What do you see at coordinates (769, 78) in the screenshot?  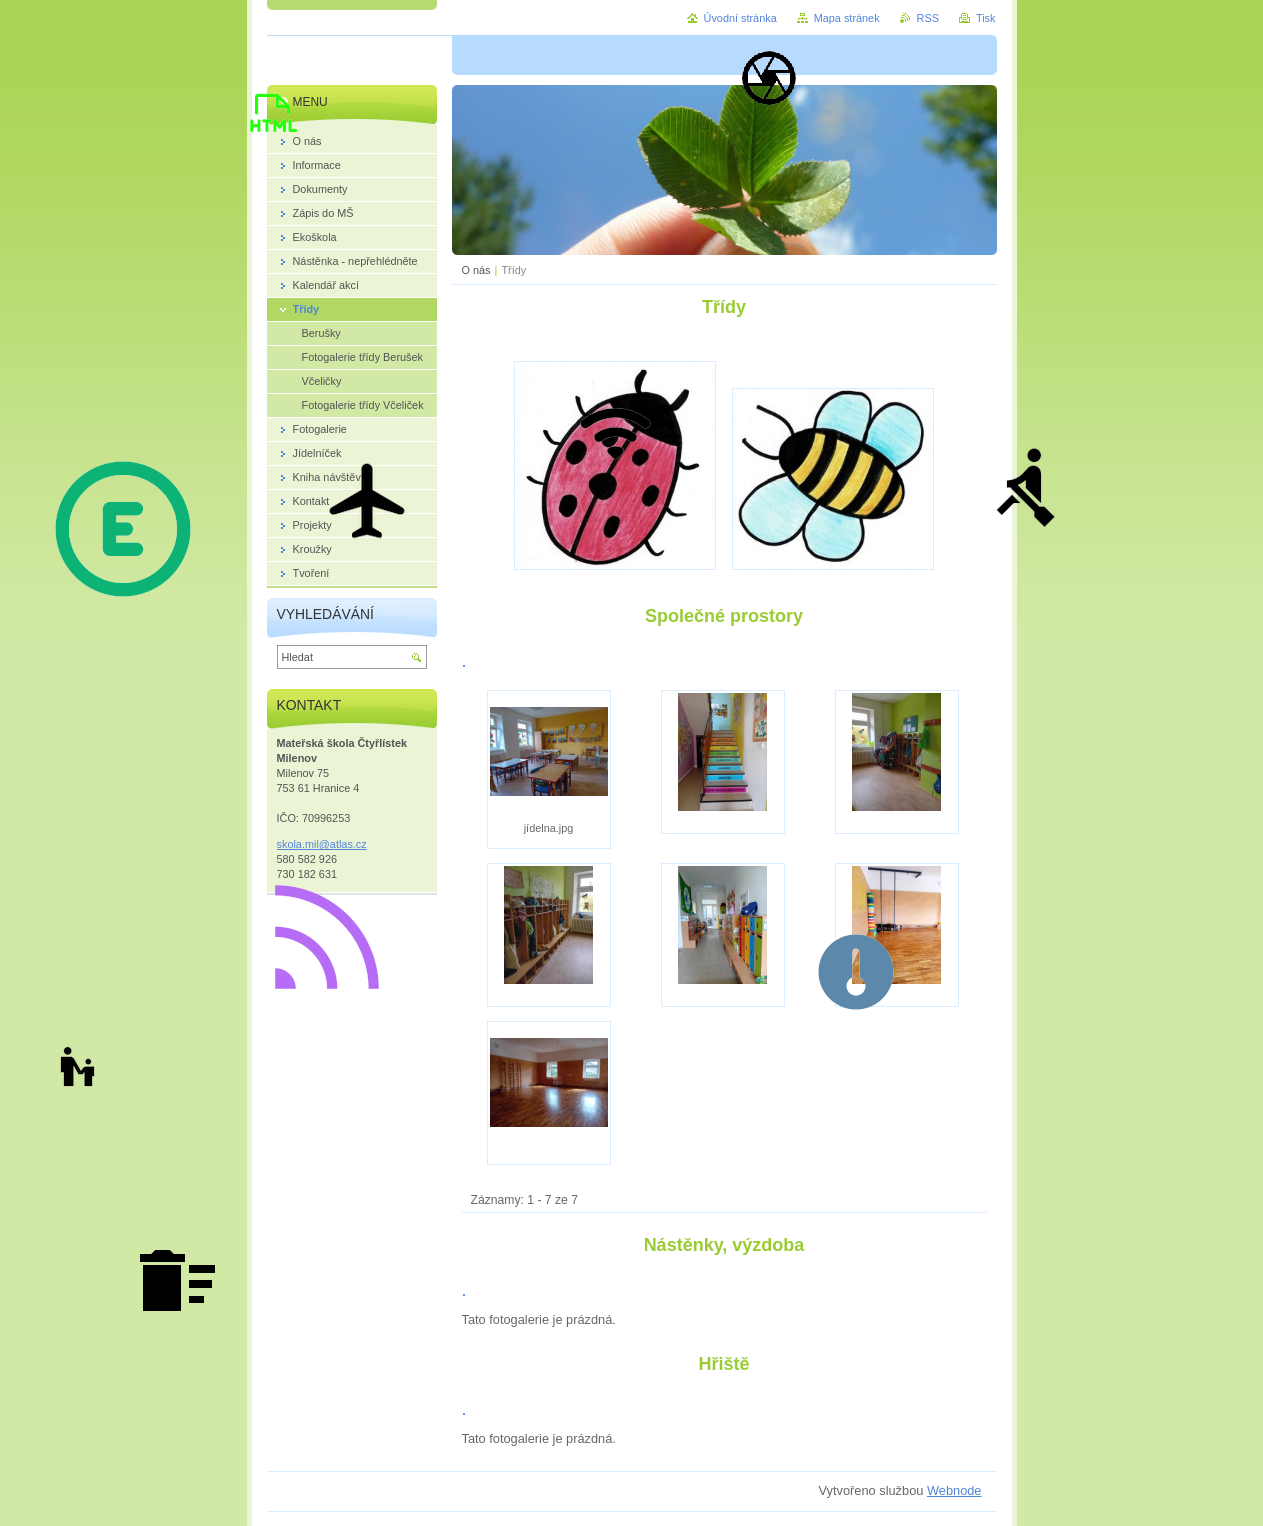 I see `open camera to take a photo` at bounding box center [769, 78].